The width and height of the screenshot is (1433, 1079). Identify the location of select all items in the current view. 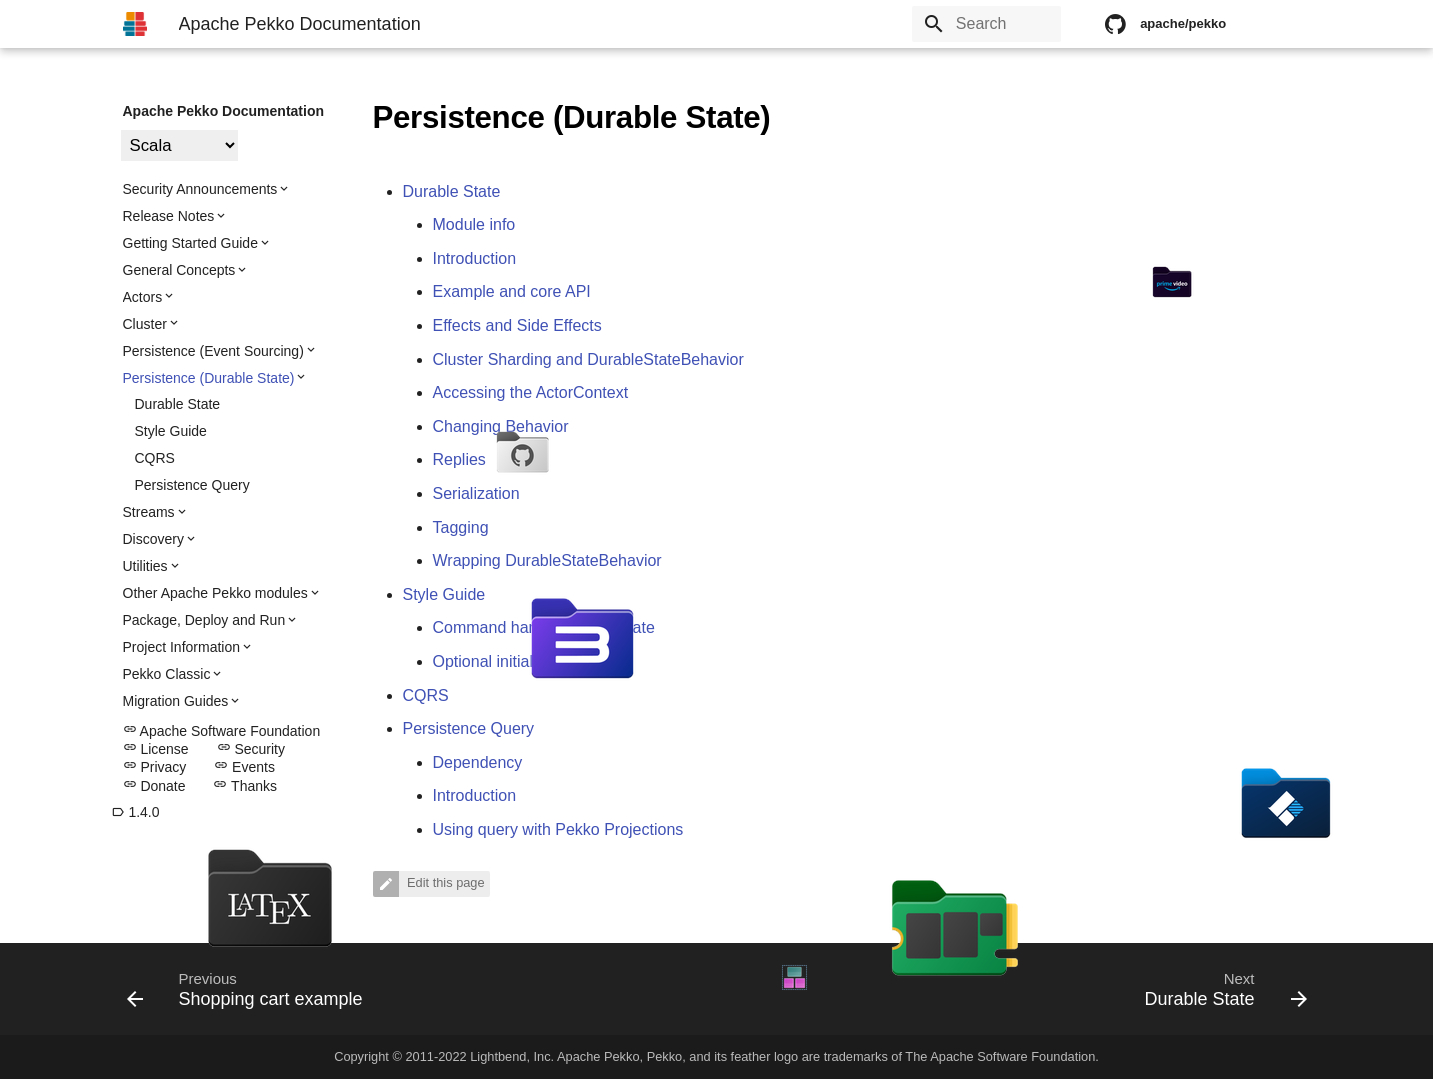
(794, 977).